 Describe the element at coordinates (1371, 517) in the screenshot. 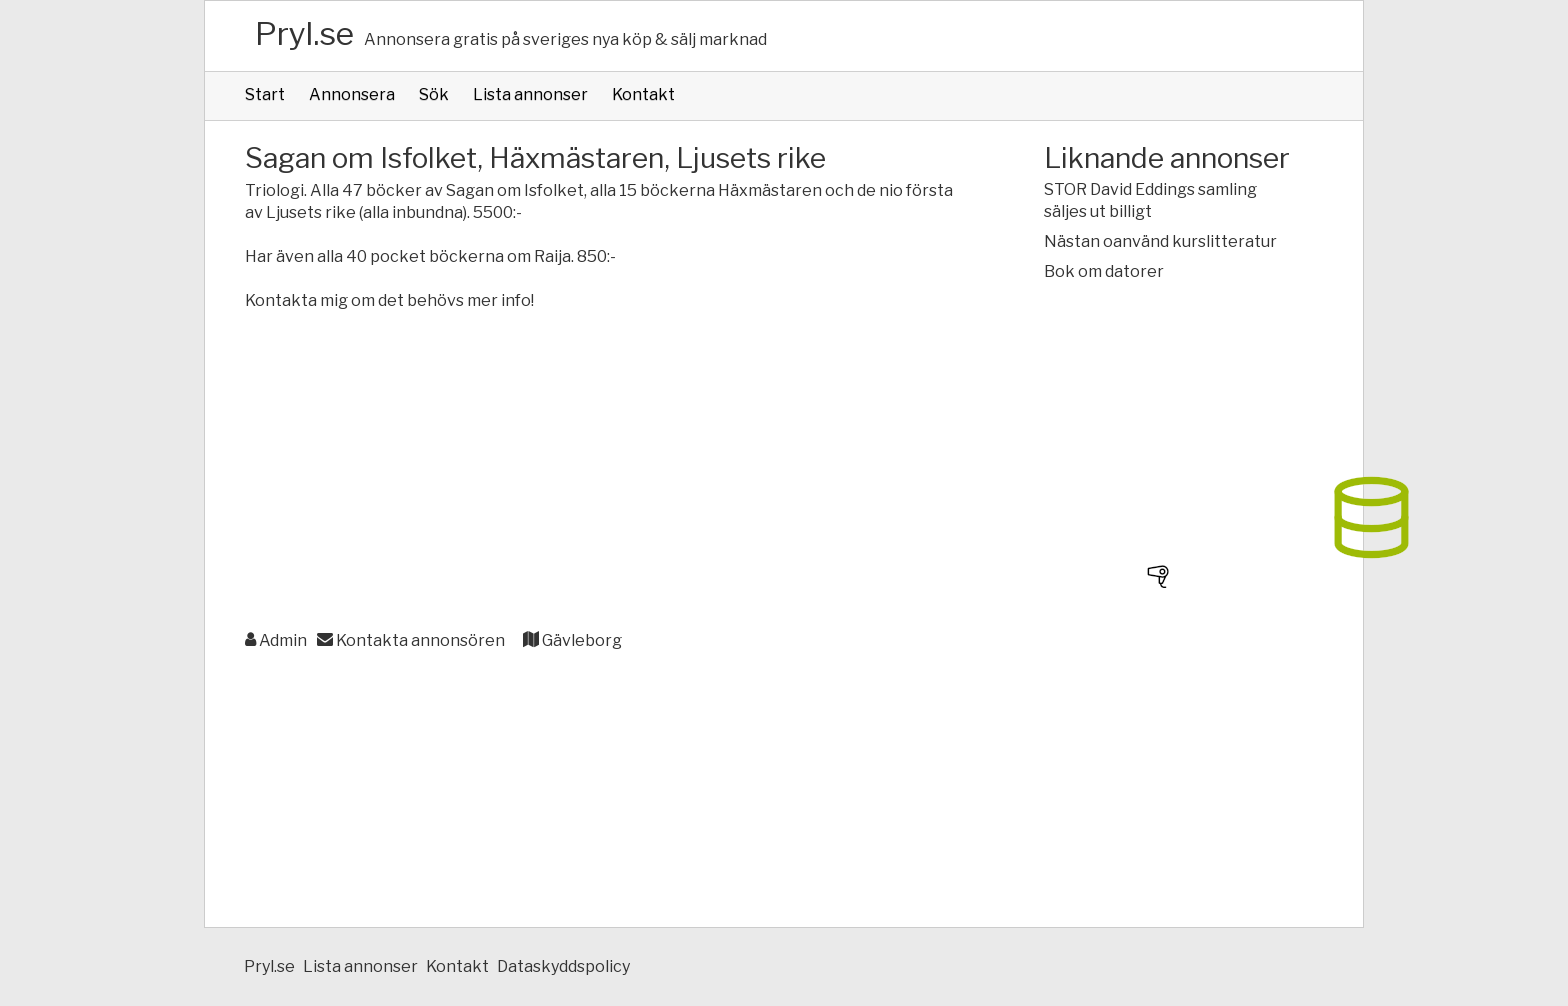

I see `access database management` at that location.